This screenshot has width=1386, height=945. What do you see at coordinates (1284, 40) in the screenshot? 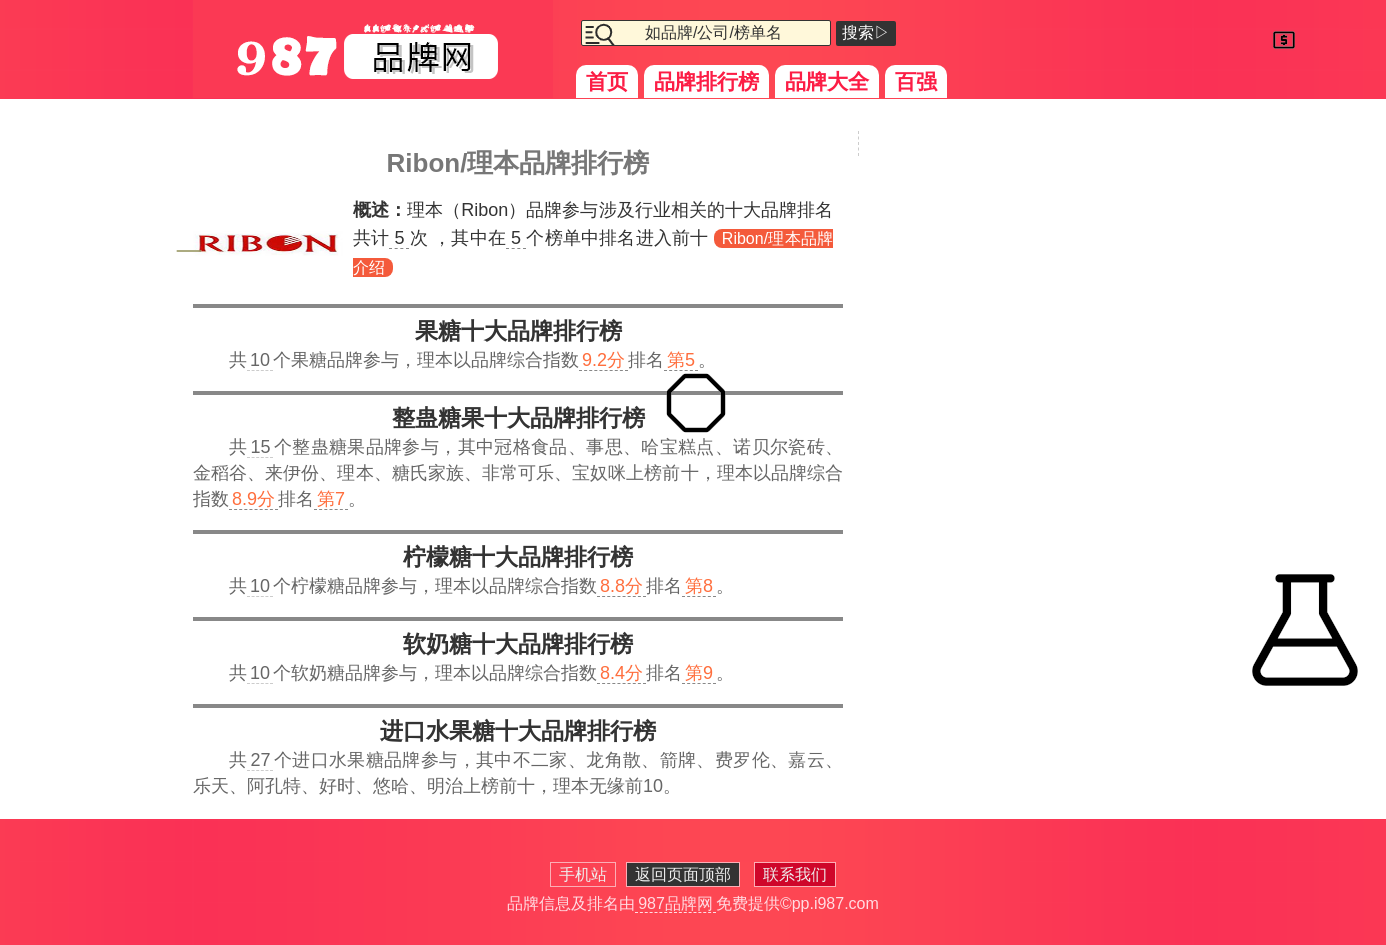
I see `find nearby ATMs or cash machines` at bounding box center [1284, 40].